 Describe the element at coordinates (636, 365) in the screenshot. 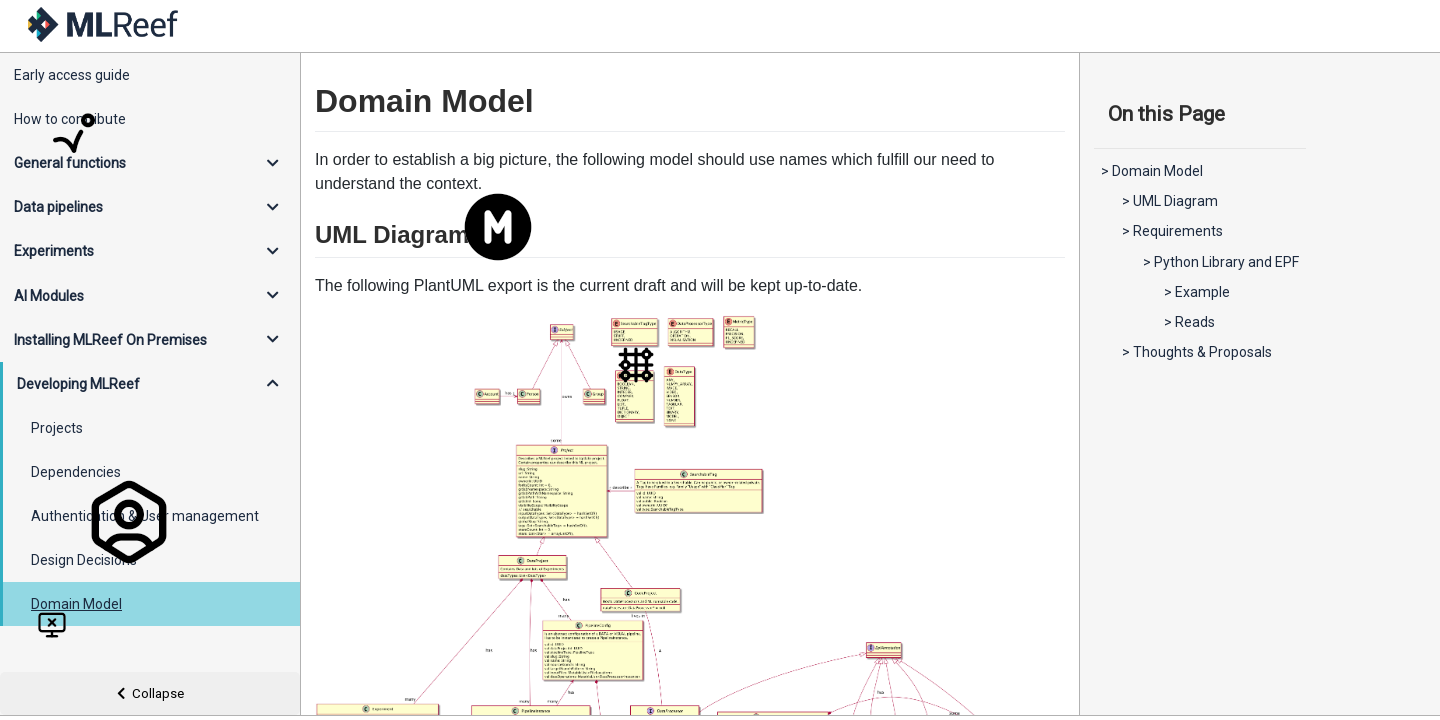

I see `view data points on a grid chart` at that location.